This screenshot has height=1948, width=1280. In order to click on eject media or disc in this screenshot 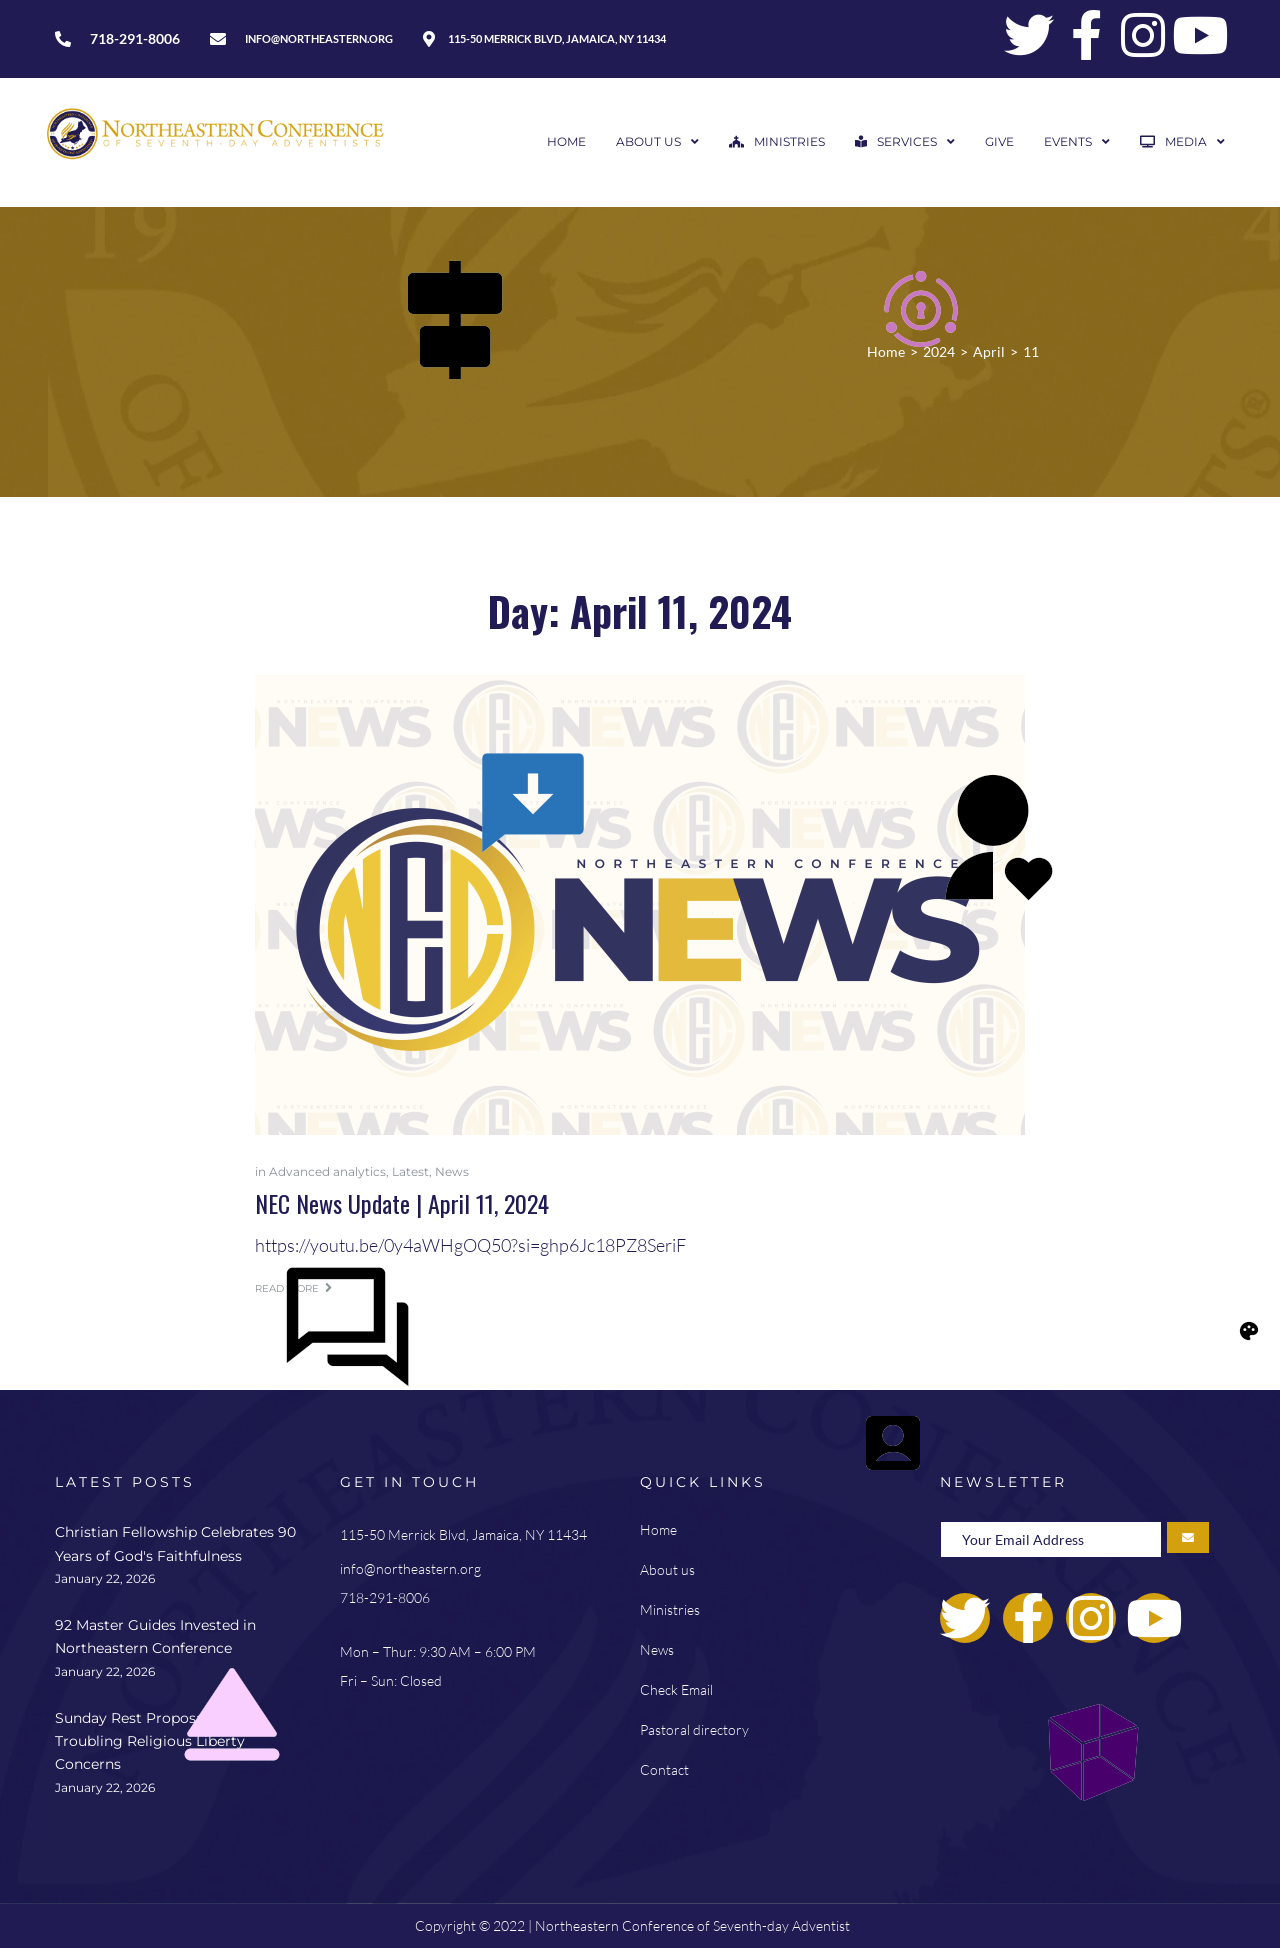, I will do `click(232, 1719)`.